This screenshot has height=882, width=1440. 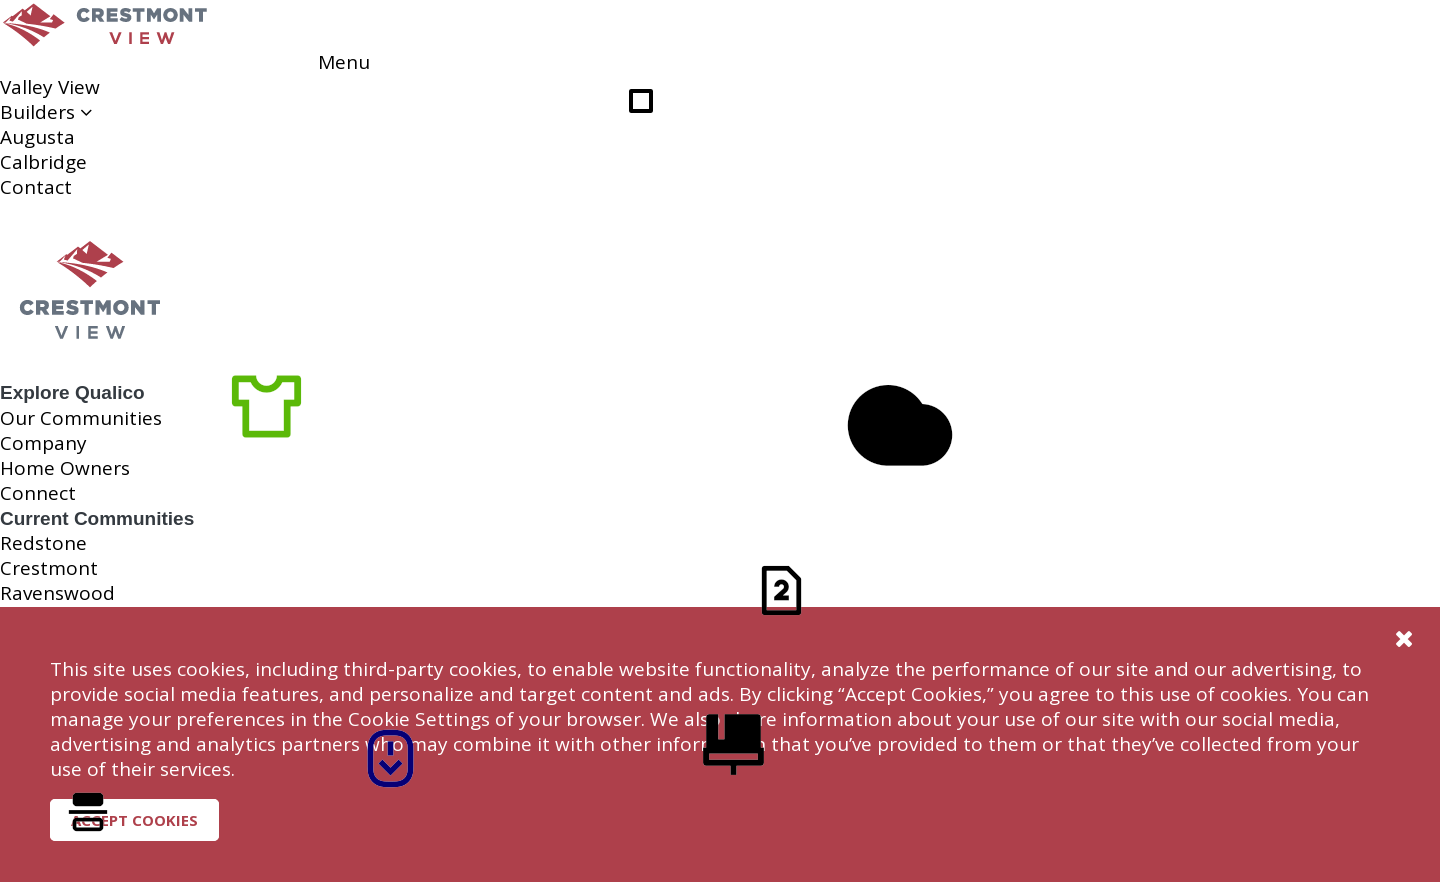 I want to click on access brush or painting tools, so click(x=733, y=741).